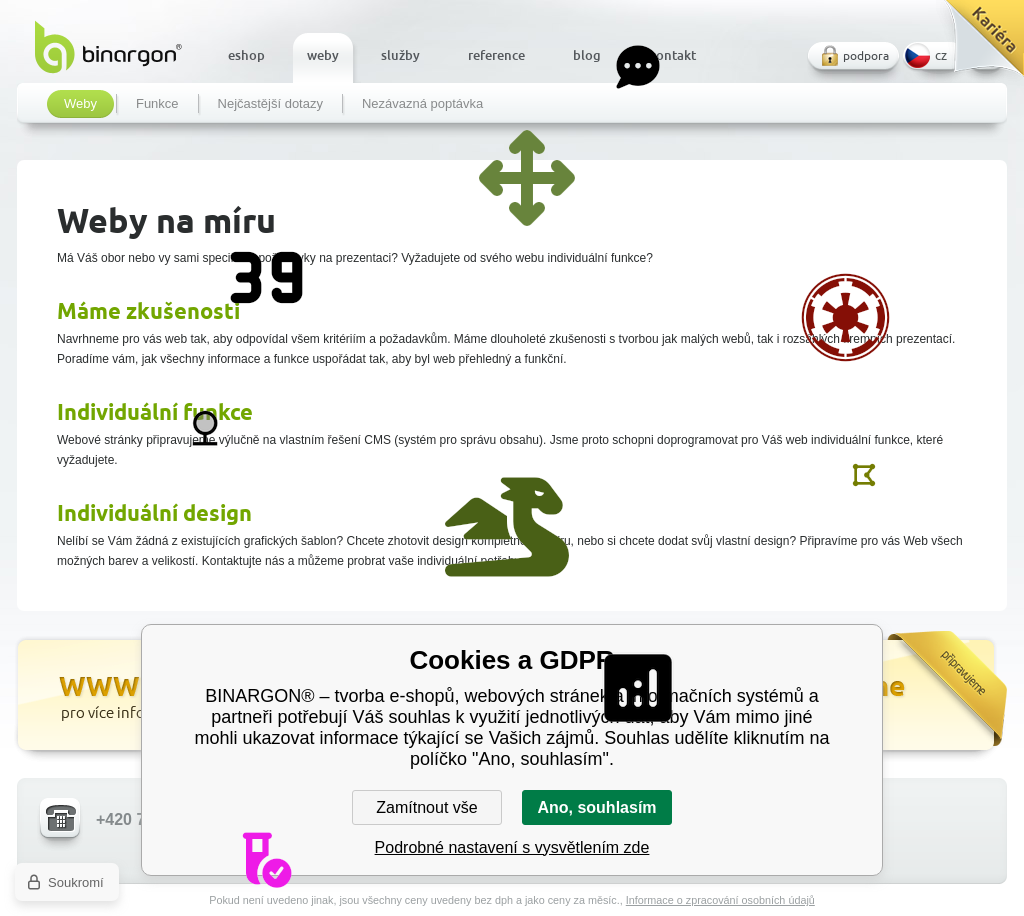  What do you see at coordinates (845, 317) in the screenshot?
I see `the Galactic Empire logo from Star Wars` at bounding box center [845, 317].